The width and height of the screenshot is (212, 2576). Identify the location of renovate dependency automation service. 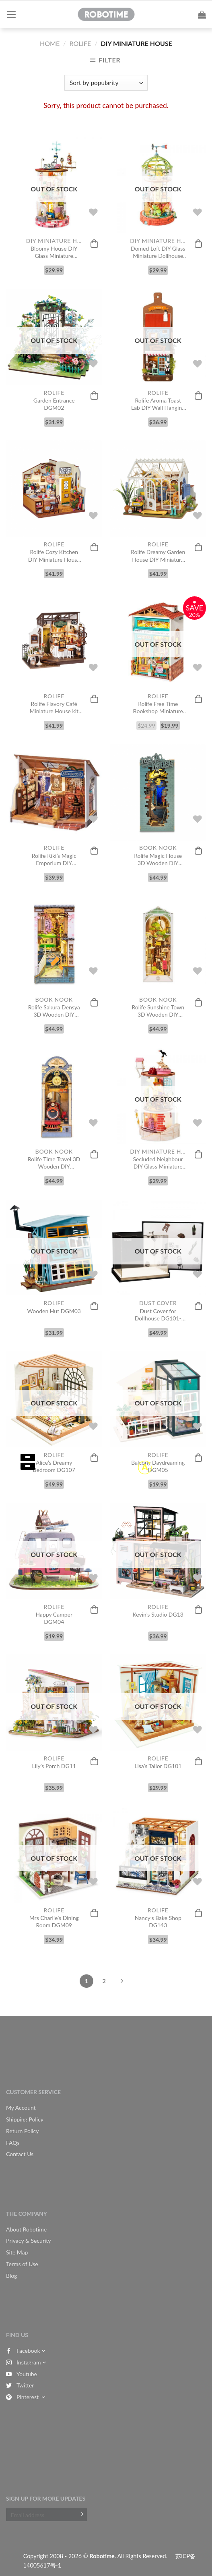
(56, 961).